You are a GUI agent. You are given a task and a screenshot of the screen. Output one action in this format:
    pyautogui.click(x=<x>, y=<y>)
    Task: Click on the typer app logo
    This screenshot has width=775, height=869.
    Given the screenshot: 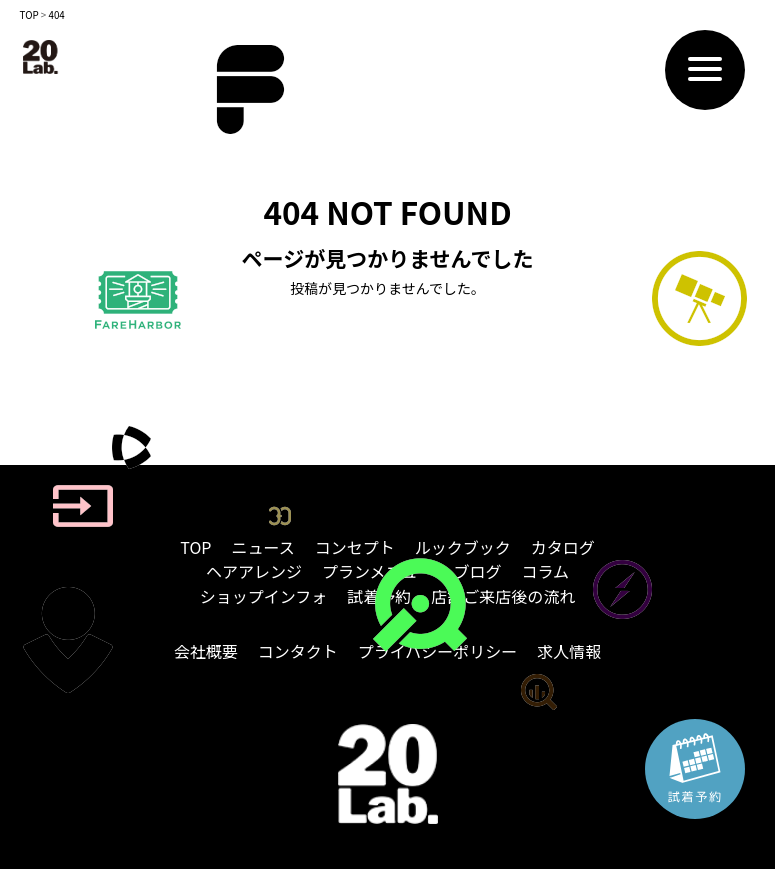 What is the action you would take?
    pyautogui.click(x=83, y=506)
    